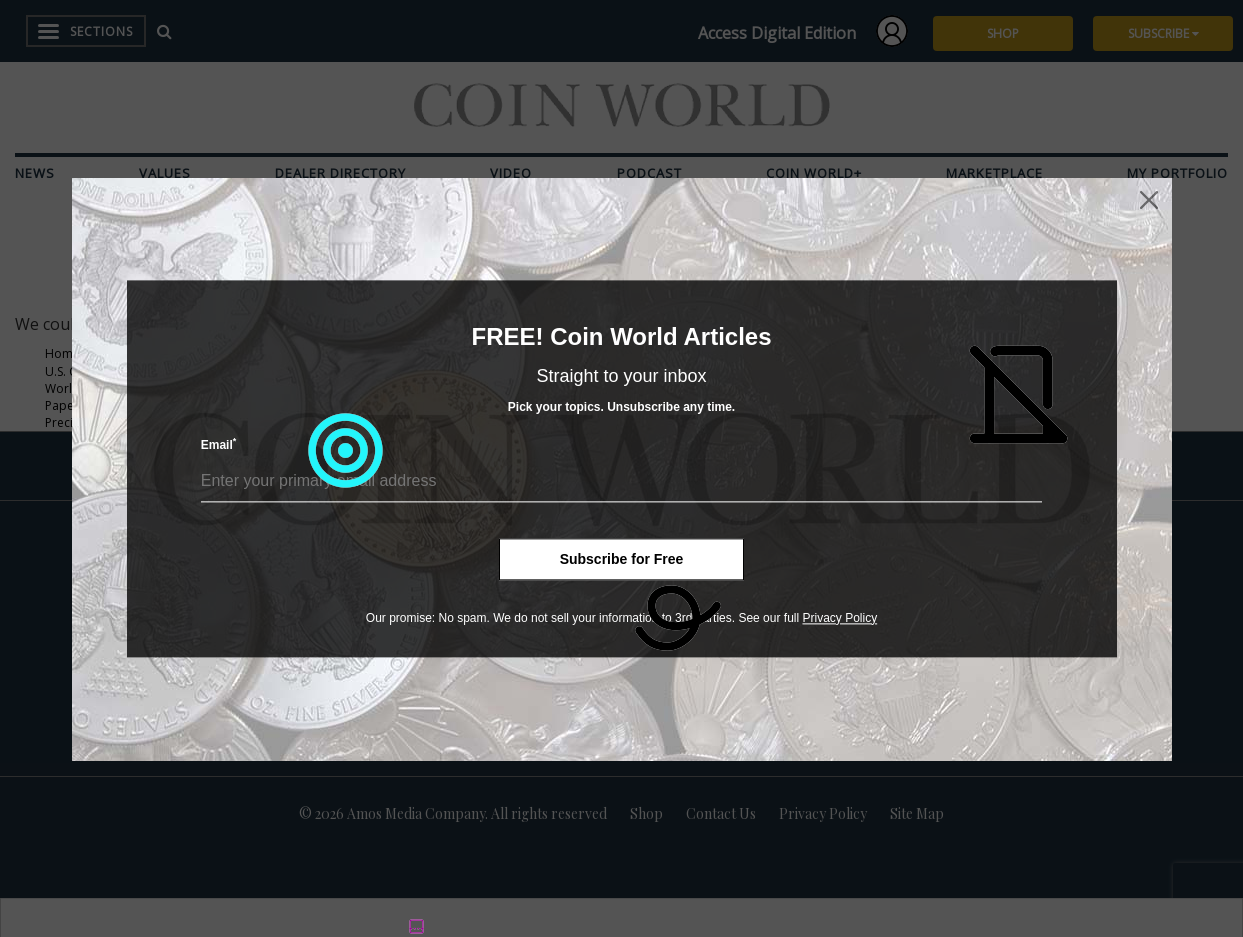  Describe the element at coordinates (1018, 394) in the screenshot. I see `door access disabled or unavailable` at that location.